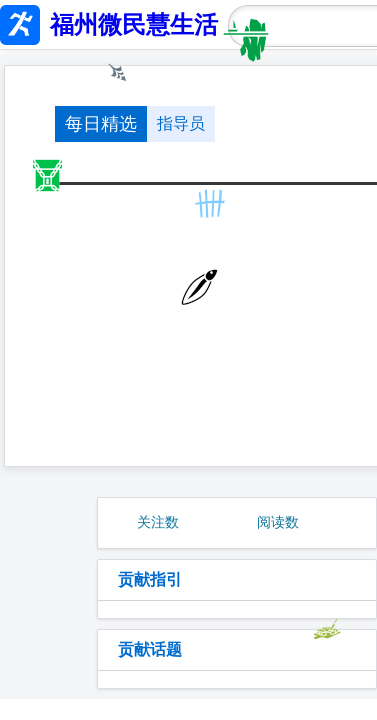  What do you see at coordinates (210, 203) in the screenshot?
I see `indicates a count of five items or points` at bounding box center [210, 203].